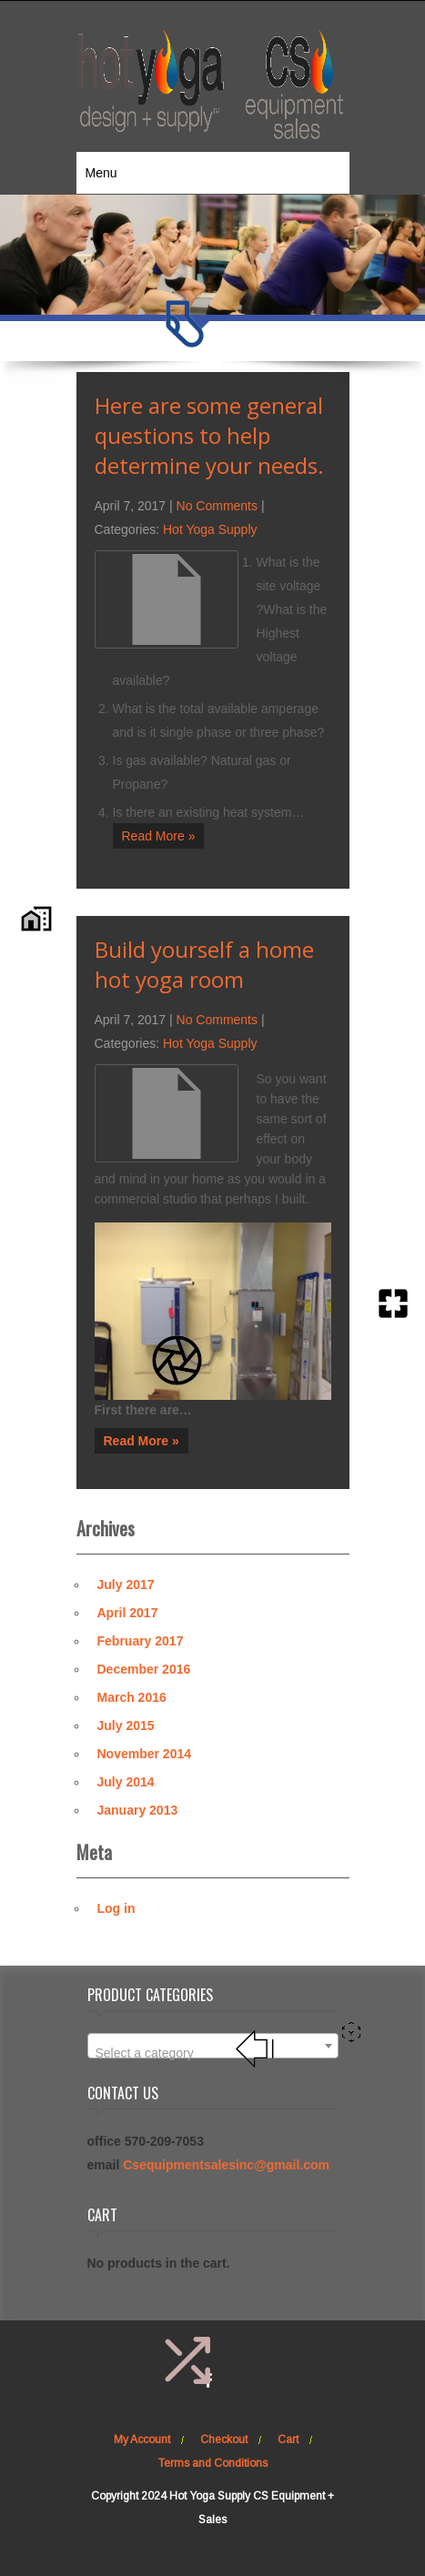 The image size is (425, 2576). I want to click on view 3D model or object, so click(351, 2032).